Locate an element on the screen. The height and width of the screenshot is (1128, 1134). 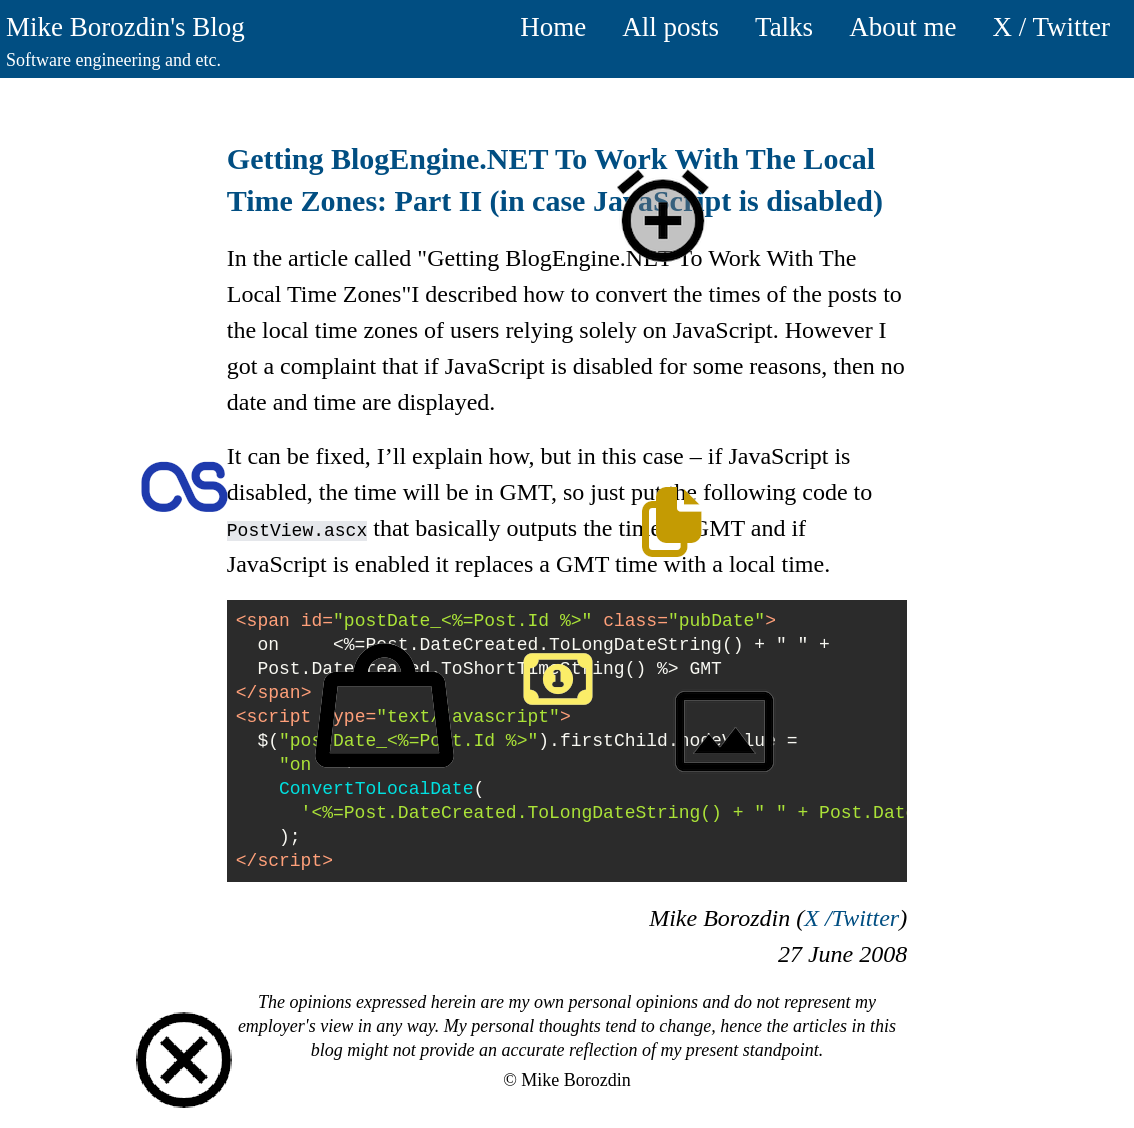
access your files and documents is located at coordinates (670, 522).